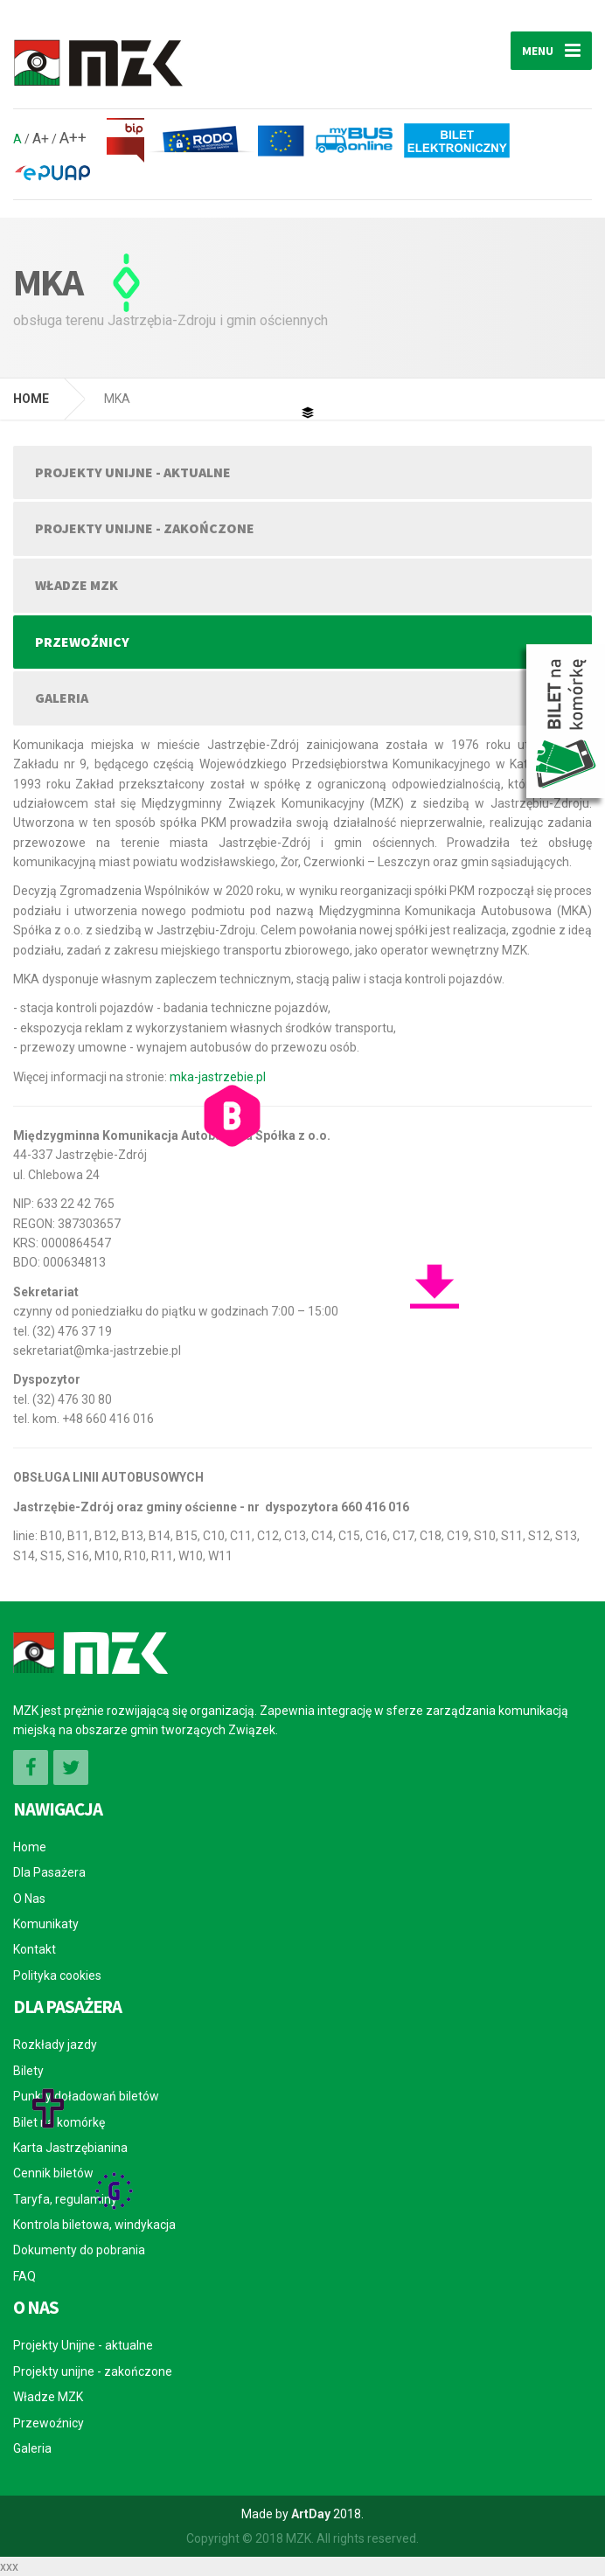  What do you see at coordinates (232, 1115) in the screenshot?
I see `indicates bold text formatting option` at bounding box center [232, 1115].